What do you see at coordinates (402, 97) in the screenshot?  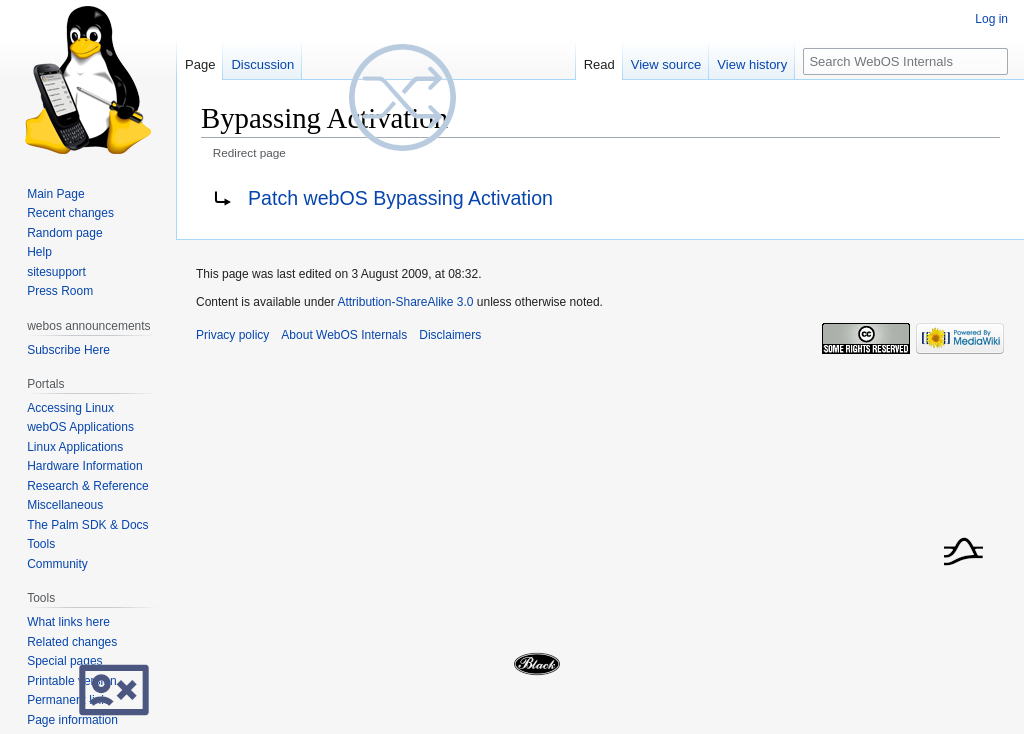 I see `changedetection app logo` at bounding box center [402, 97].